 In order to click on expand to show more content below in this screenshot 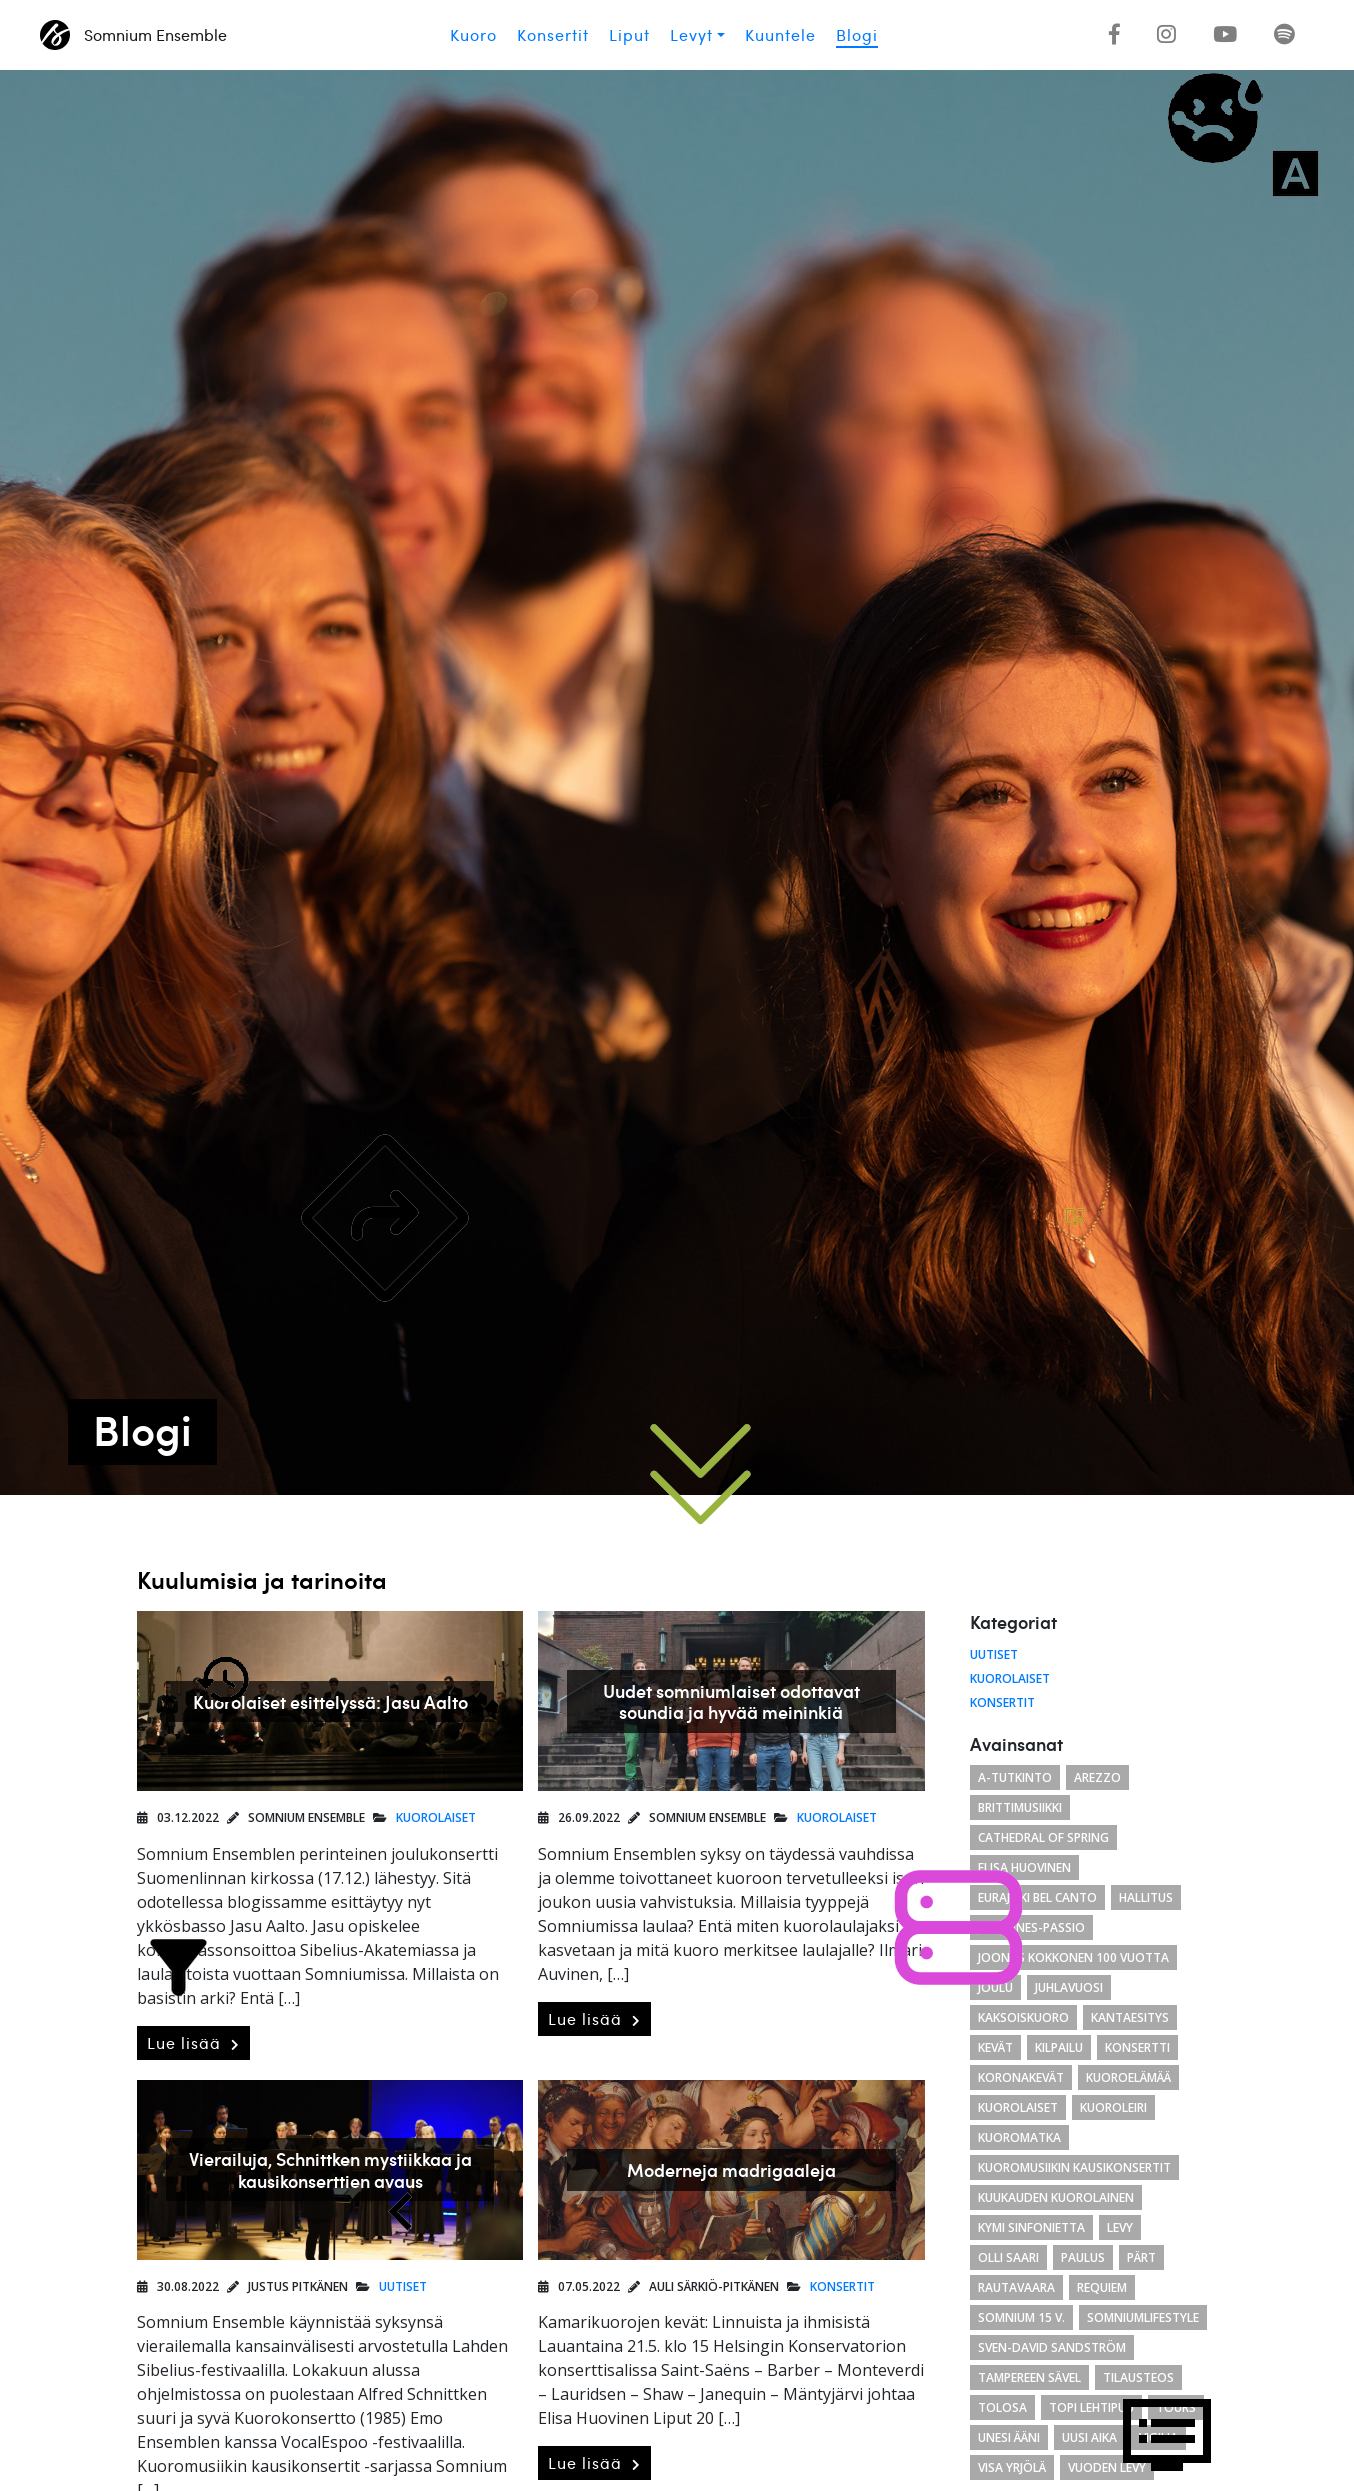, I will do `click(700, 1469)`.